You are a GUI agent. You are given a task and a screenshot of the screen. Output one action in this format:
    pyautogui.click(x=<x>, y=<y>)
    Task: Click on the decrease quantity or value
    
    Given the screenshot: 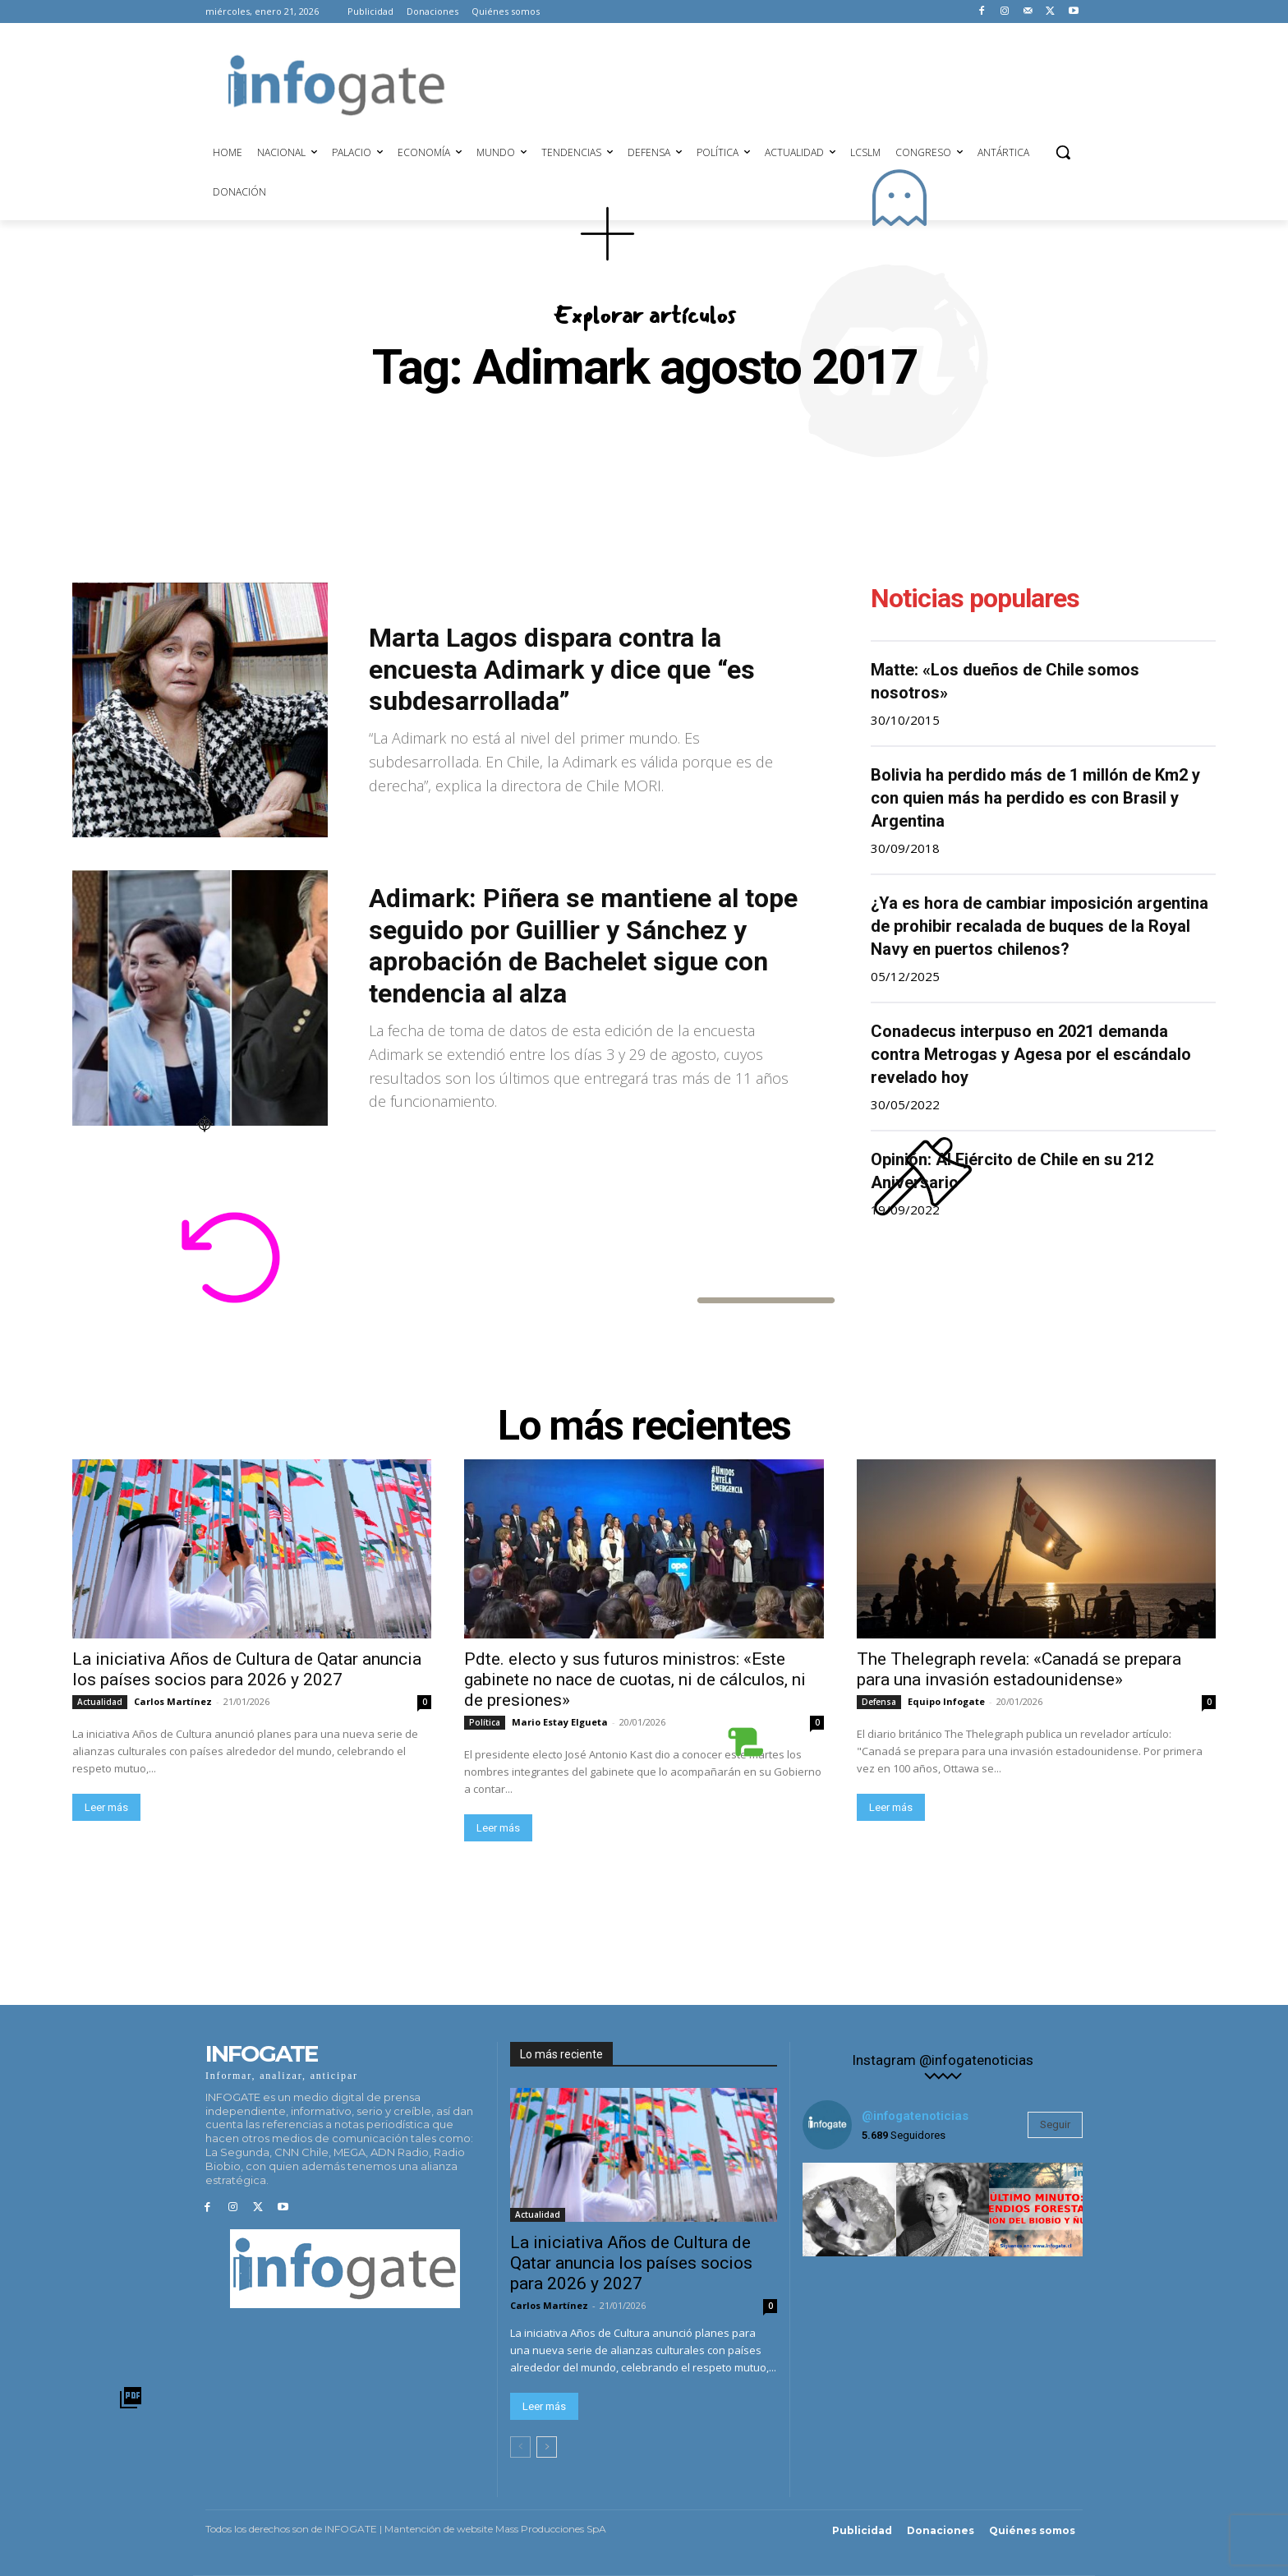 What is the action you would take?
    pyautogui.click(x=766, y=1300)
    